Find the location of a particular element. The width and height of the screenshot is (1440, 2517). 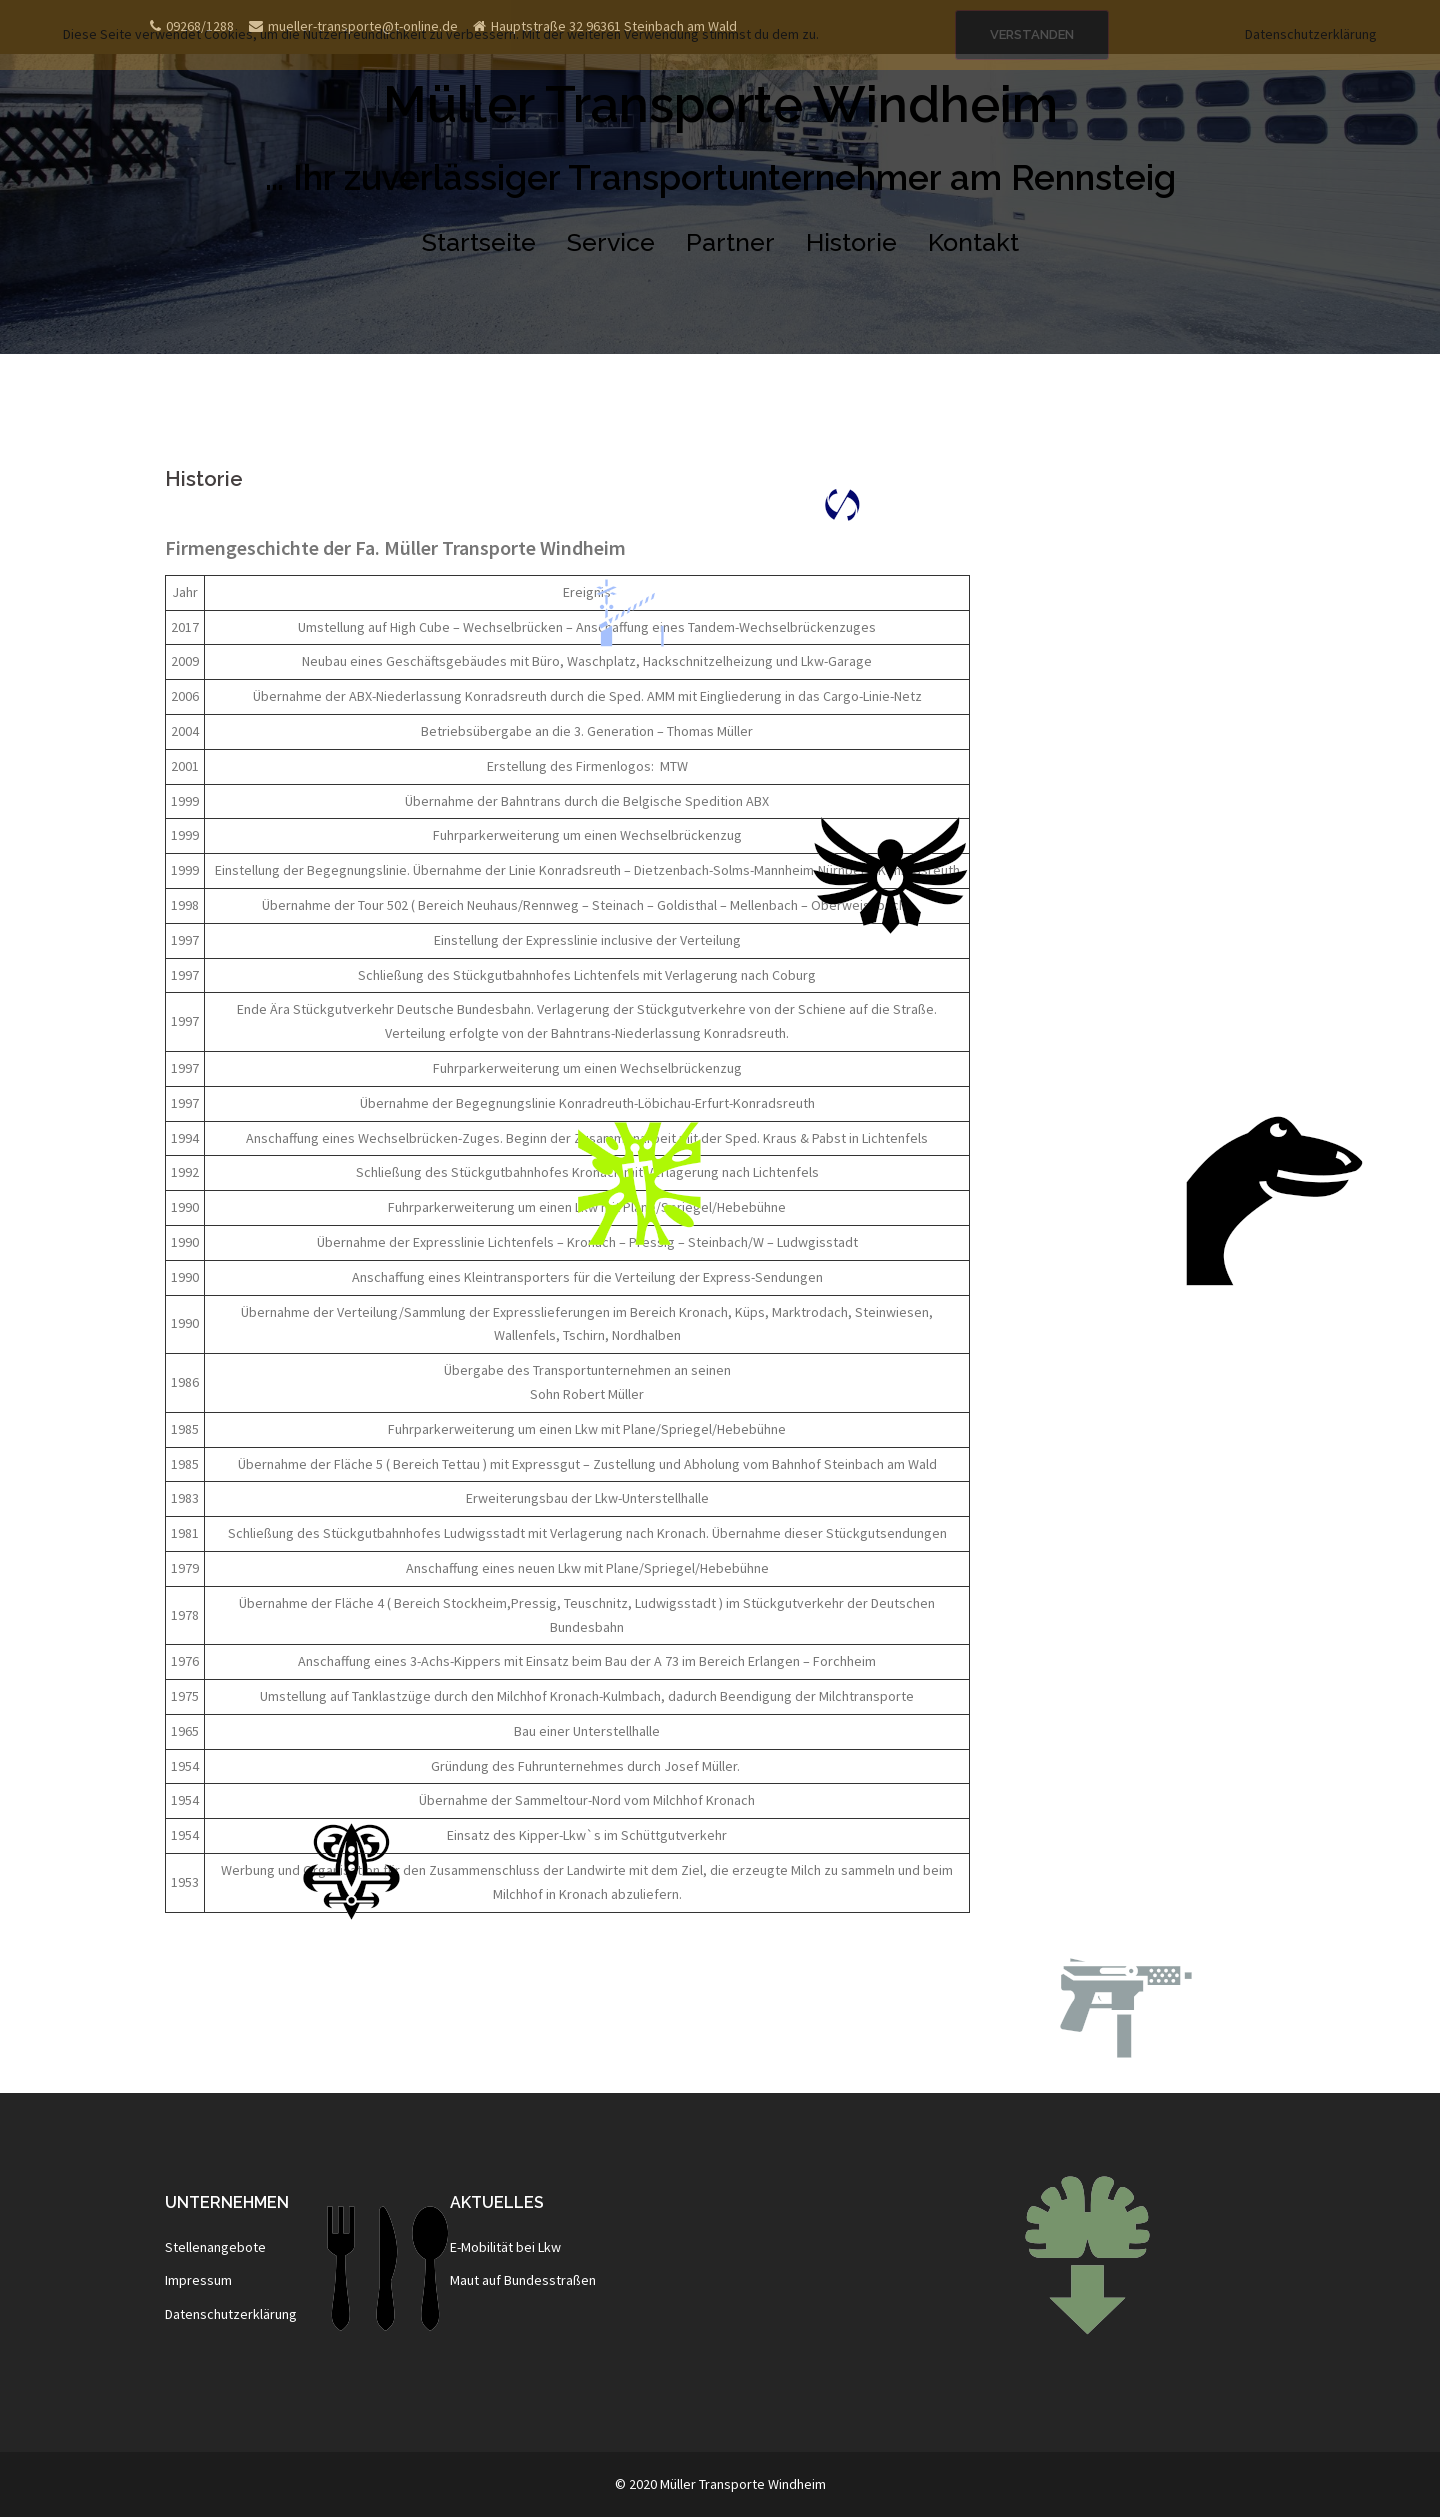

view nearby restaurants or dining options is located at coordinates (385, 2268).